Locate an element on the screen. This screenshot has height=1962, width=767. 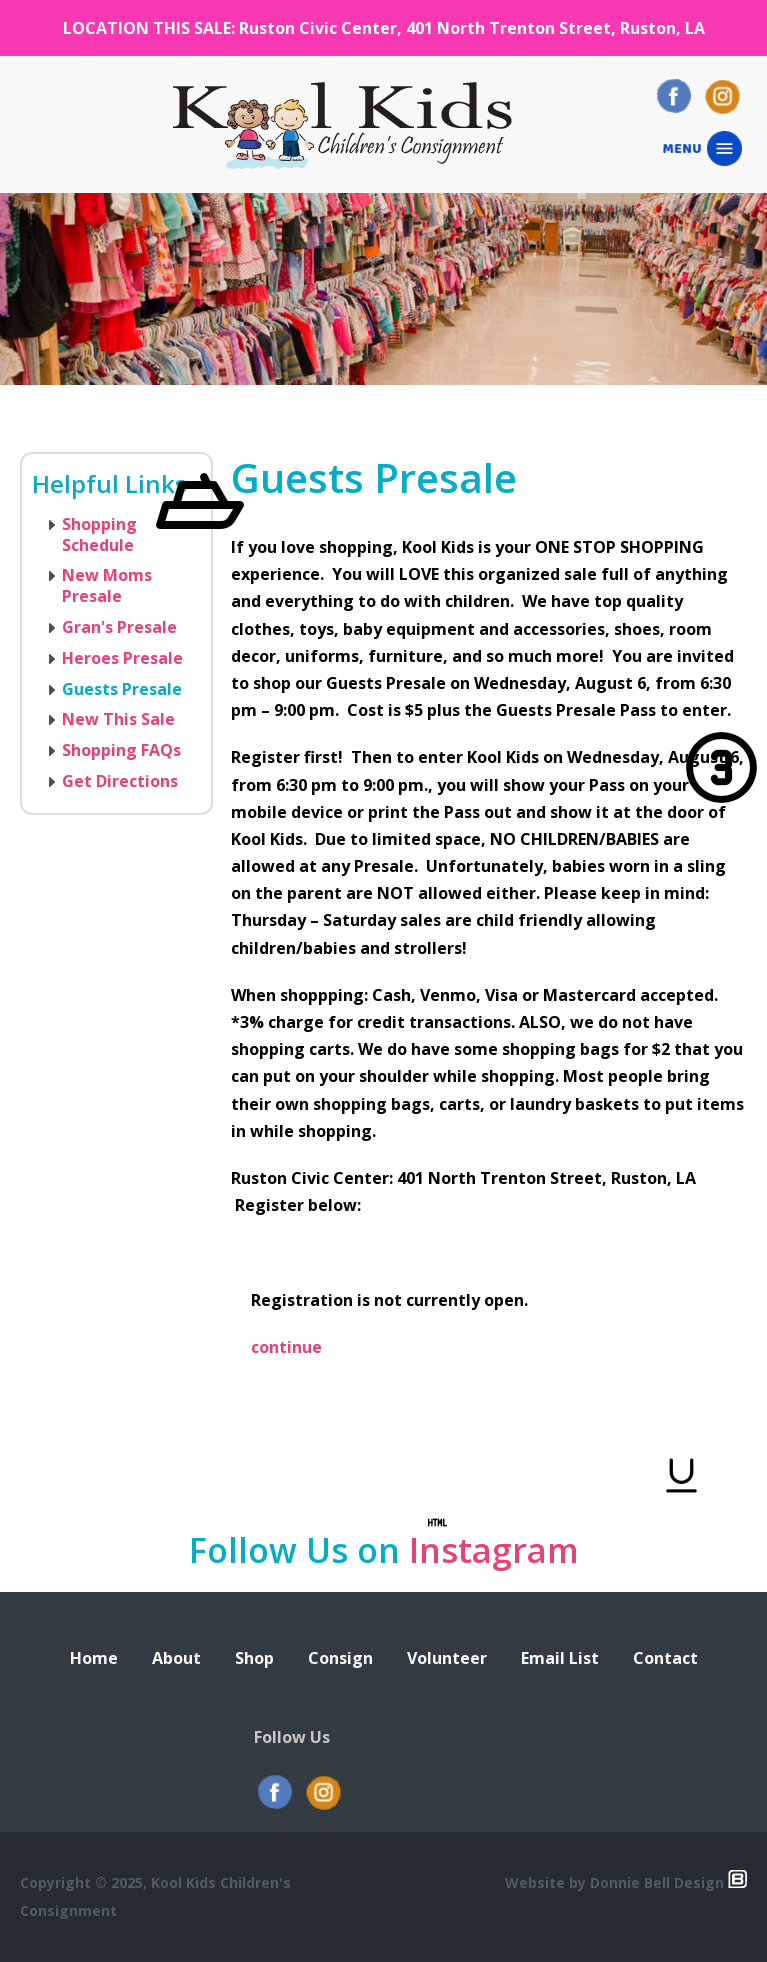
select ferry as transportation option is located at coordinates (200, 501).